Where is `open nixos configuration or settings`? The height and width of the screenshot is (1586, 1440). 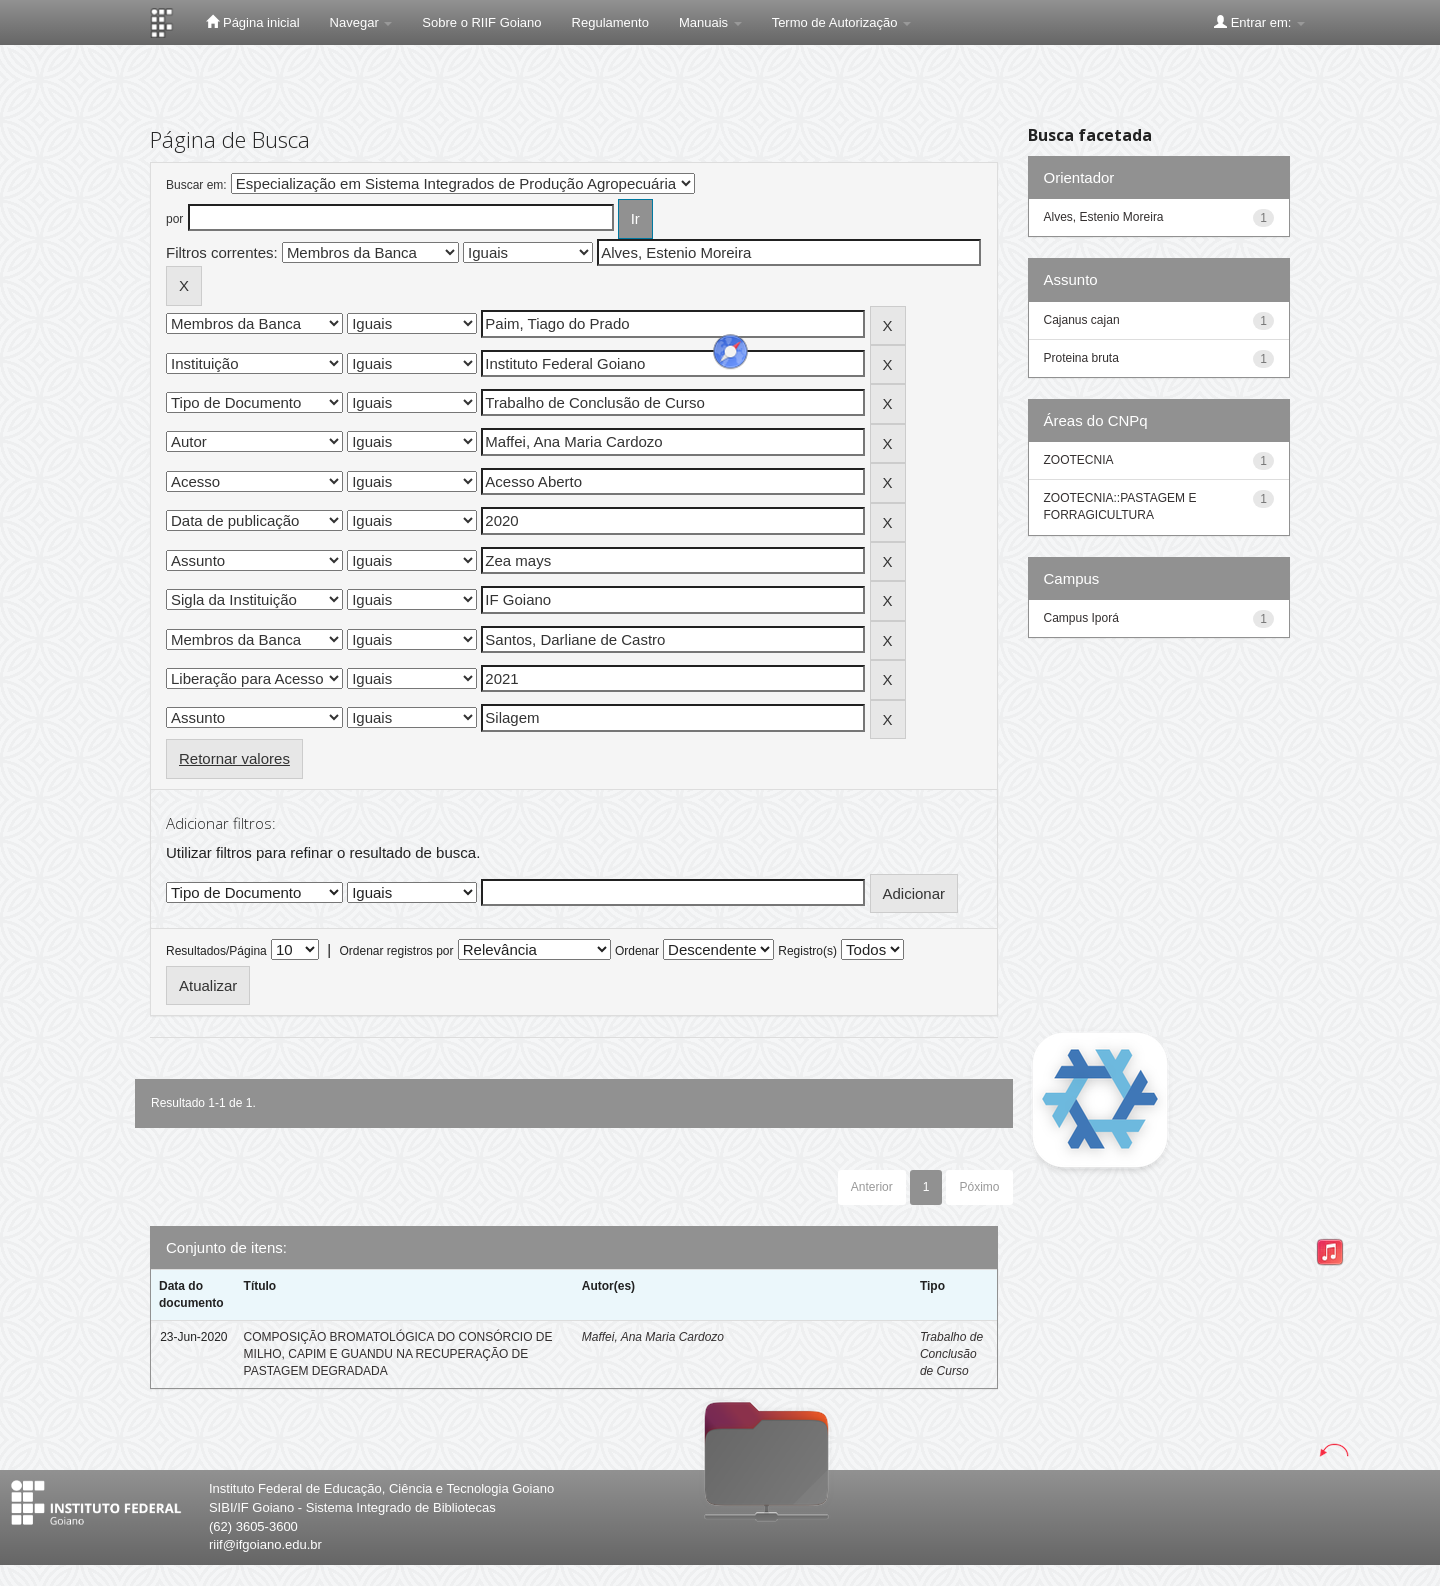 open nixos configuration or settings is located at coordinates (1100, 1100).